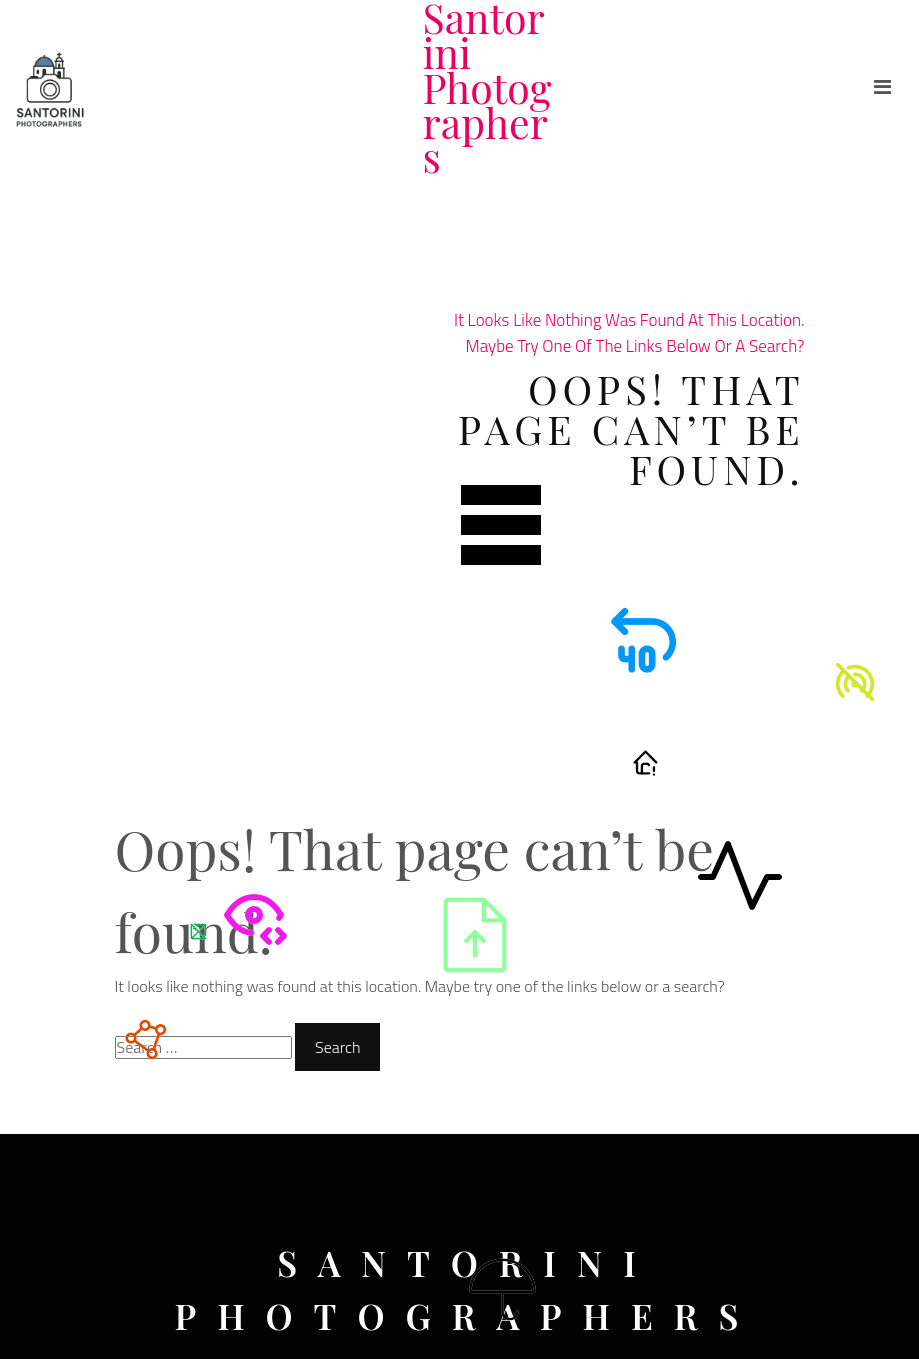 The image size is (919, 1359). I want to click on rewind media 40 seconds, so click(642, 642).